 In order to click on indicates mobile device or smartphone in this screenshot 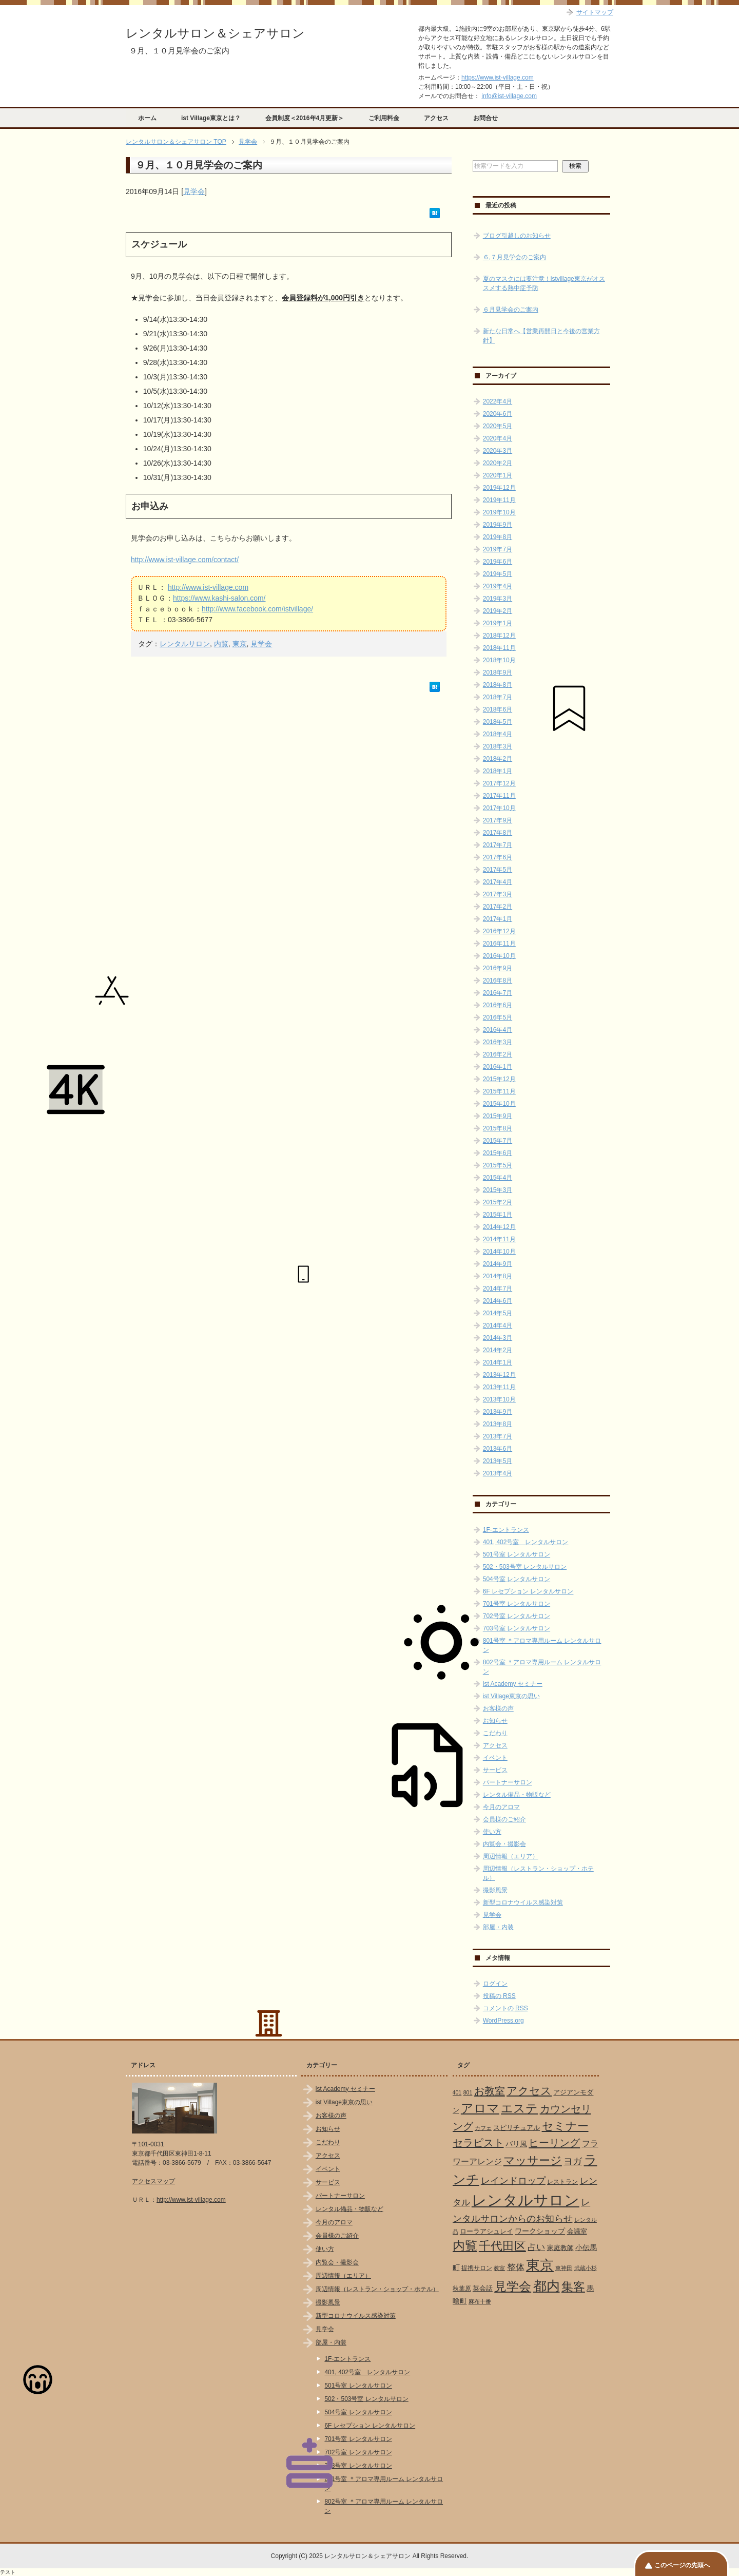, I will do `click(303, 1274)`.